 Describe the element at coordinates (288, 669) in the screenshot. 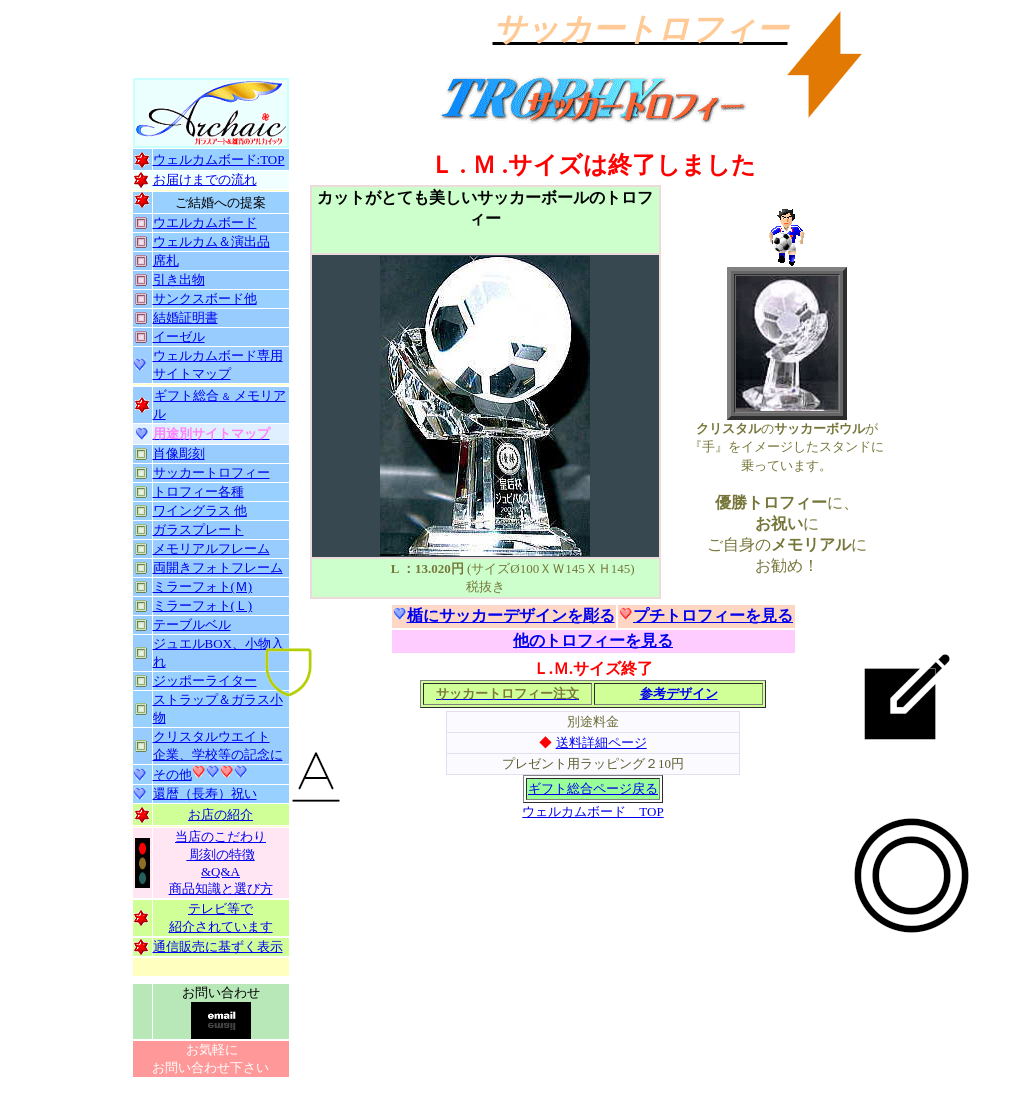

I see `access security settings` at that location.